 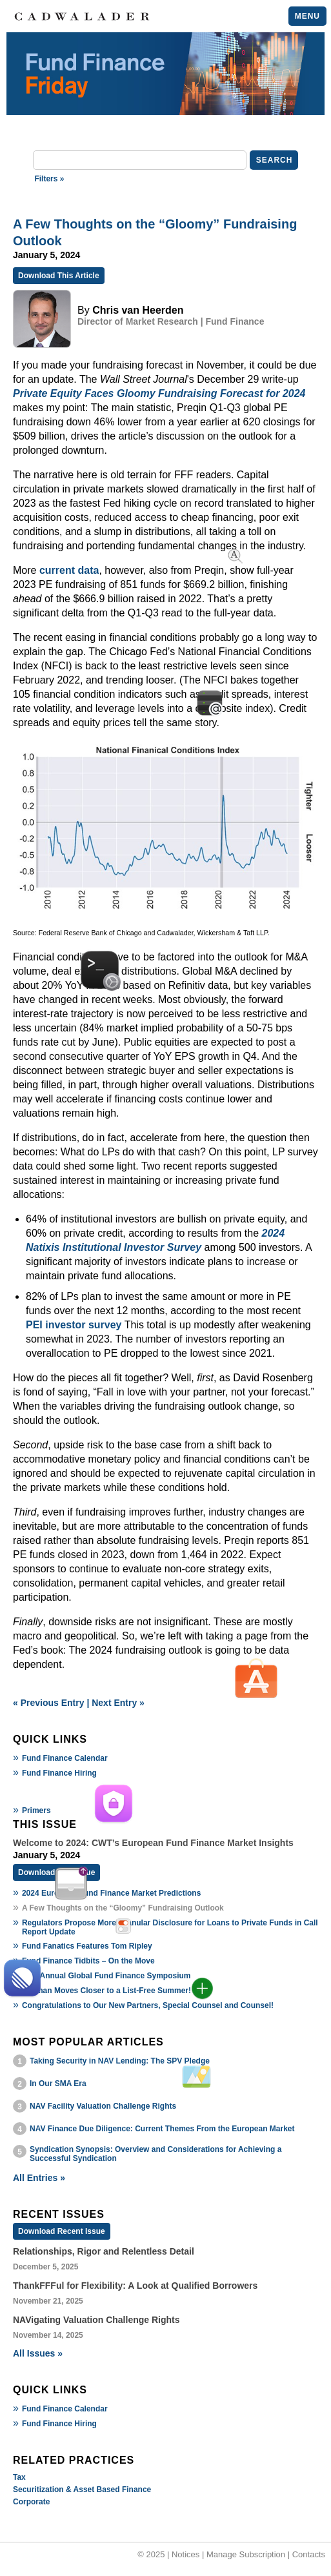 I want to click on search for files or documents, so click(x=235, y=556).